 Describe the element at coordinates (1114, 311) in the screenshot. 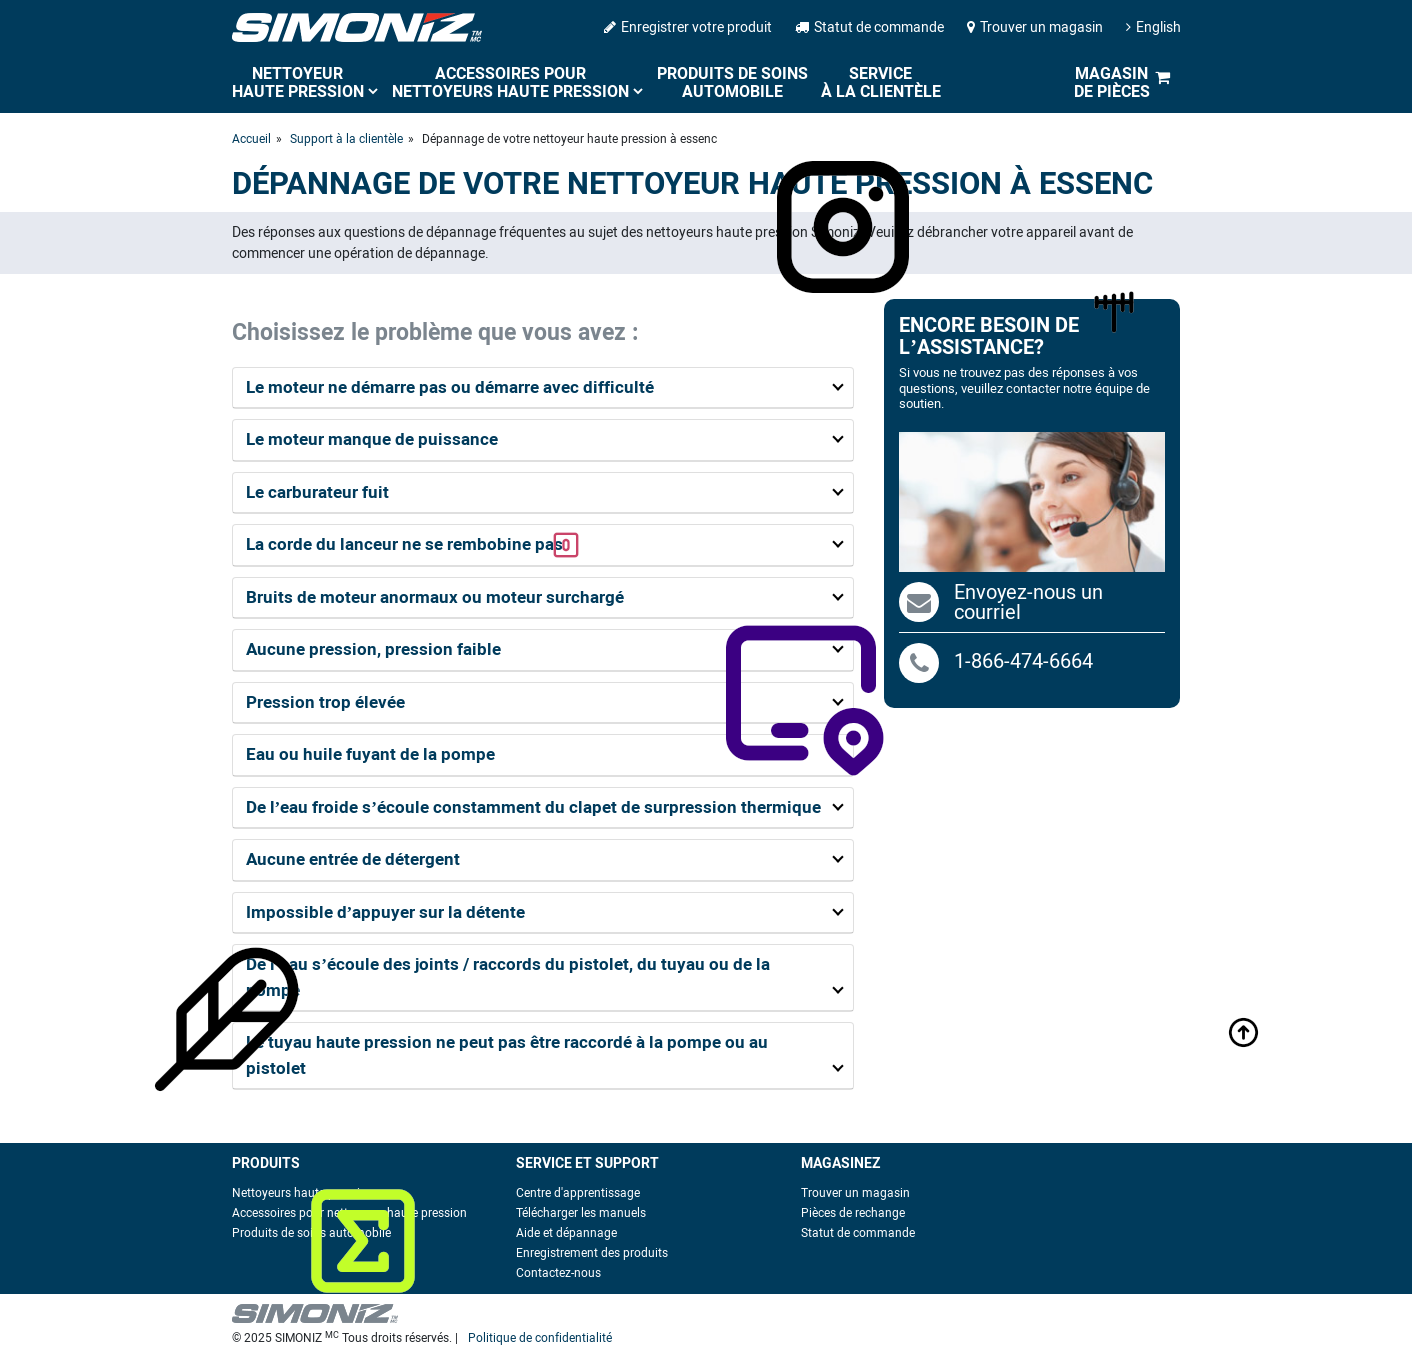

I see `indicates signal or network connectivity status` at that location.